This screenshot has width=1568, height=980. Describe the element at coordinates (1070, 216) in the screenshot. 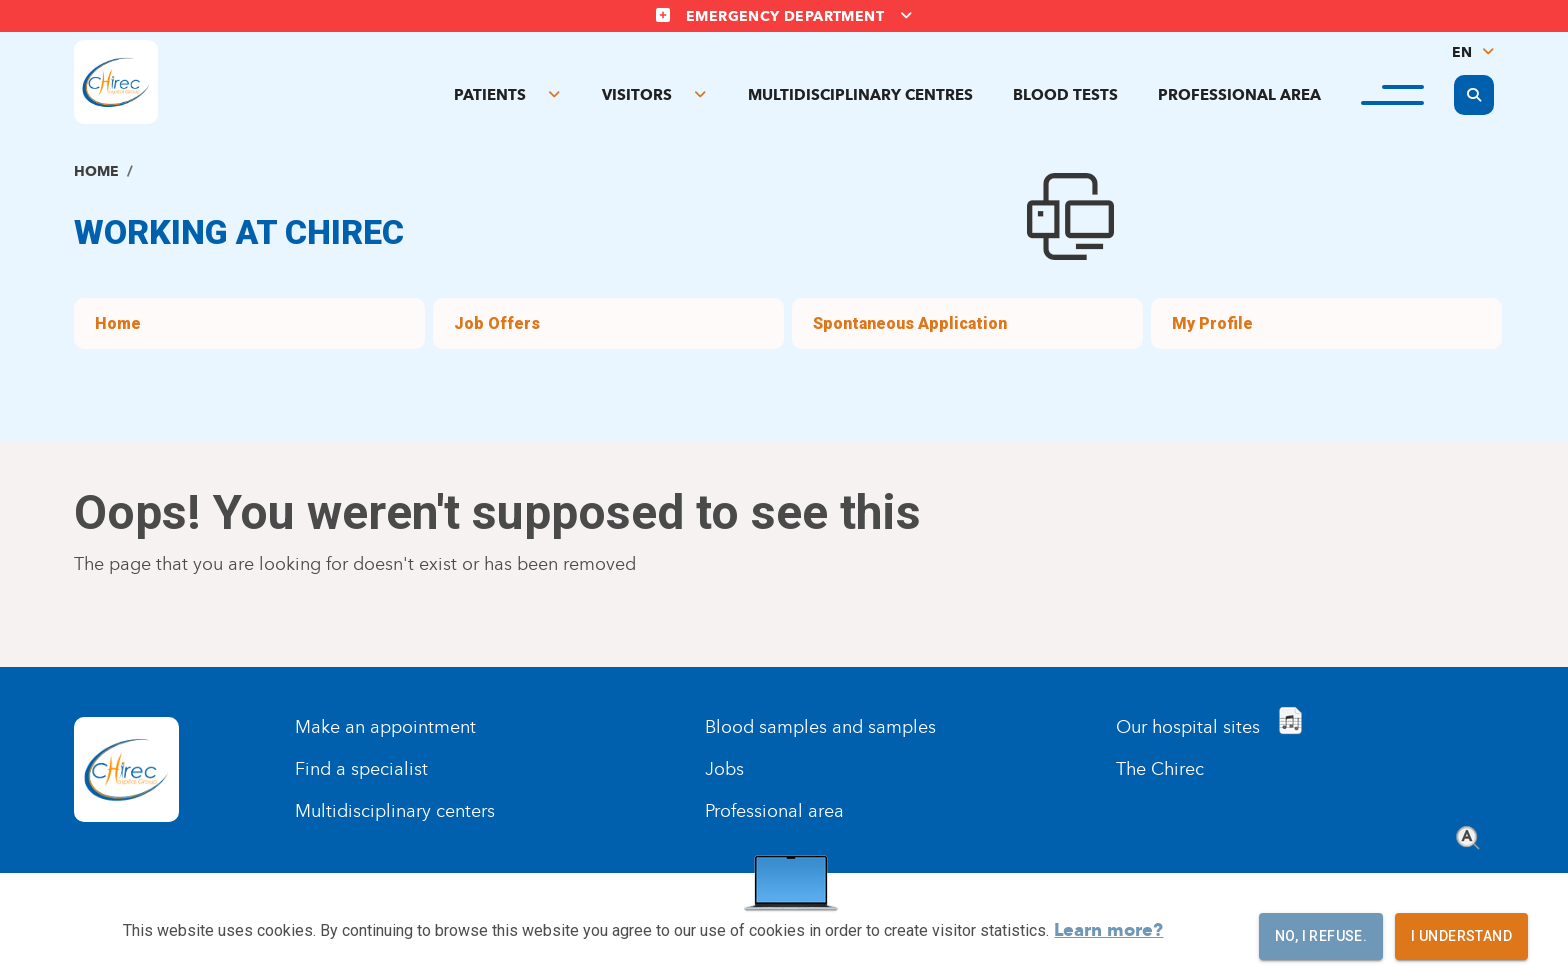

I see `manage connected devices and peripherals` at that location.